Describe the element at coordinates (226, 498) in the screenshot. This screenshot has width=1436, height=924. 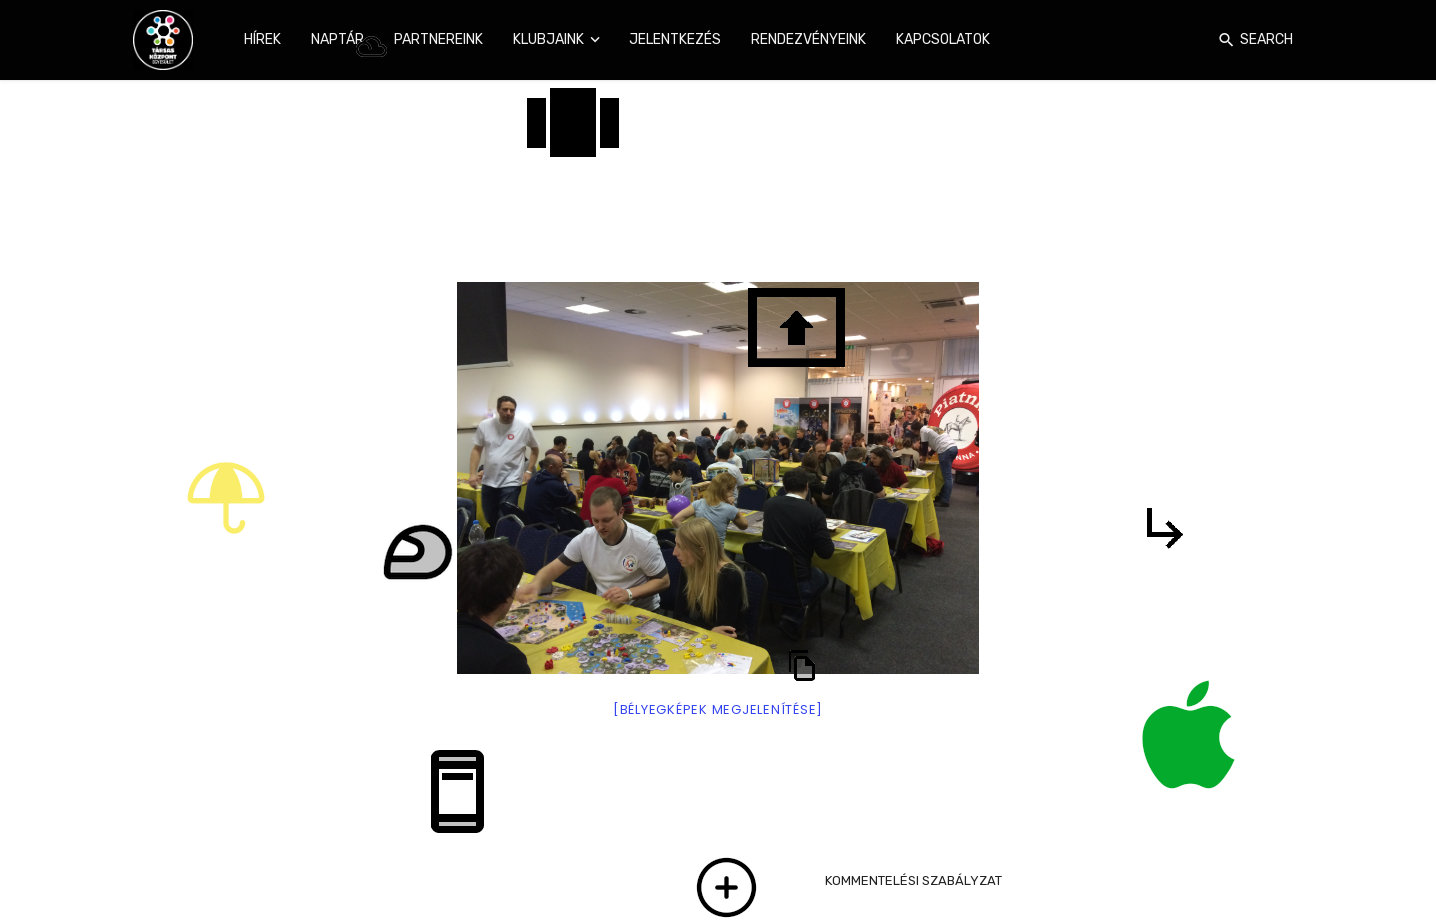
I see `view weather protection or rain forecast` at that location.